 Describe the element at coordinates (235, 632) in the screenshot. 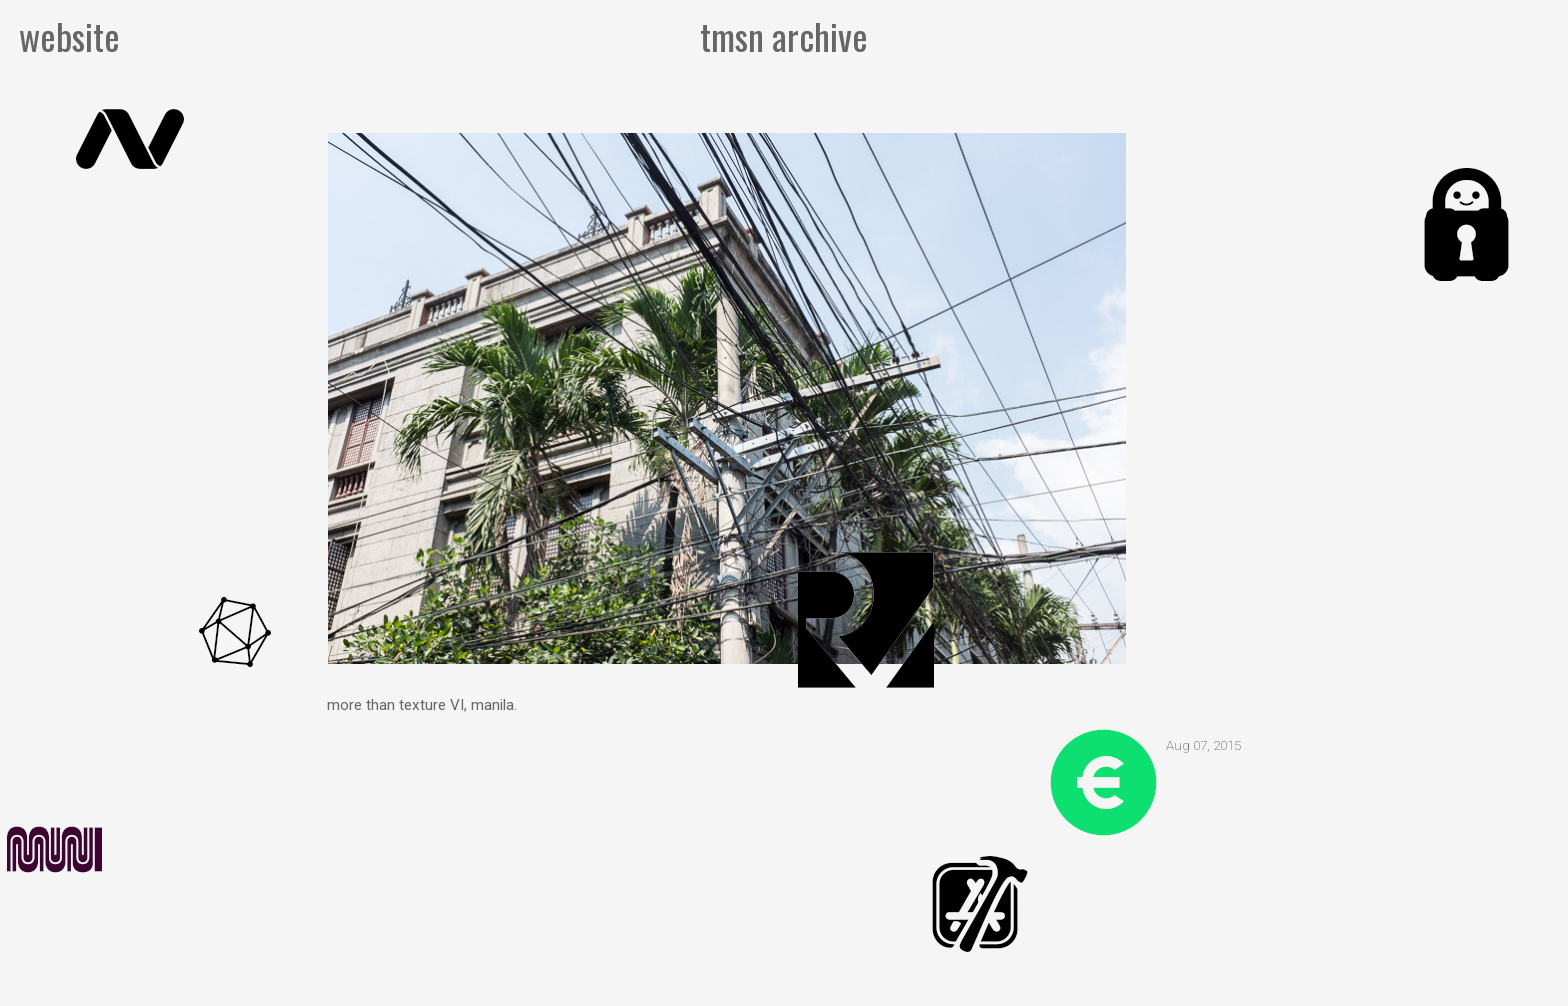

I see `ONNX (Open Neural Network Exchange) logo` at that location.